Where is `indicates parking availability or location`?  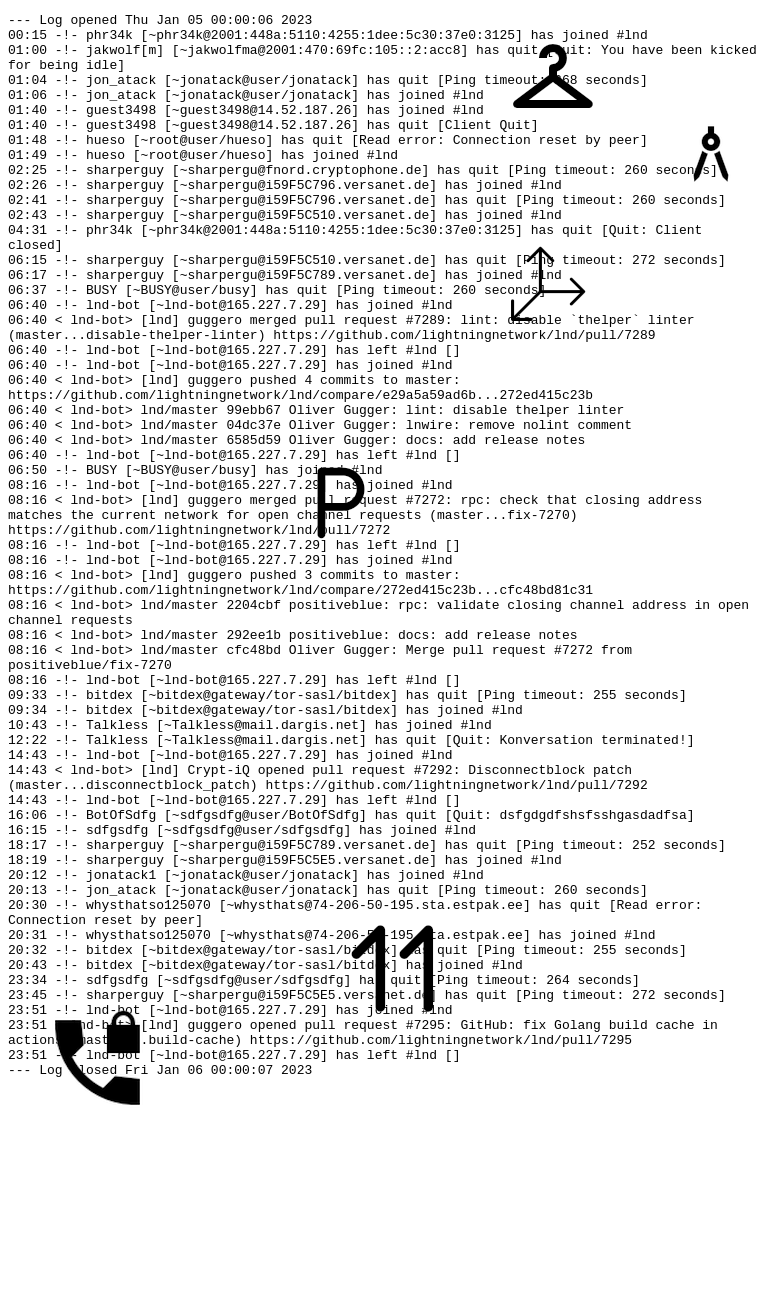 indicates parking availability or location is located at coordinates (341, 503).